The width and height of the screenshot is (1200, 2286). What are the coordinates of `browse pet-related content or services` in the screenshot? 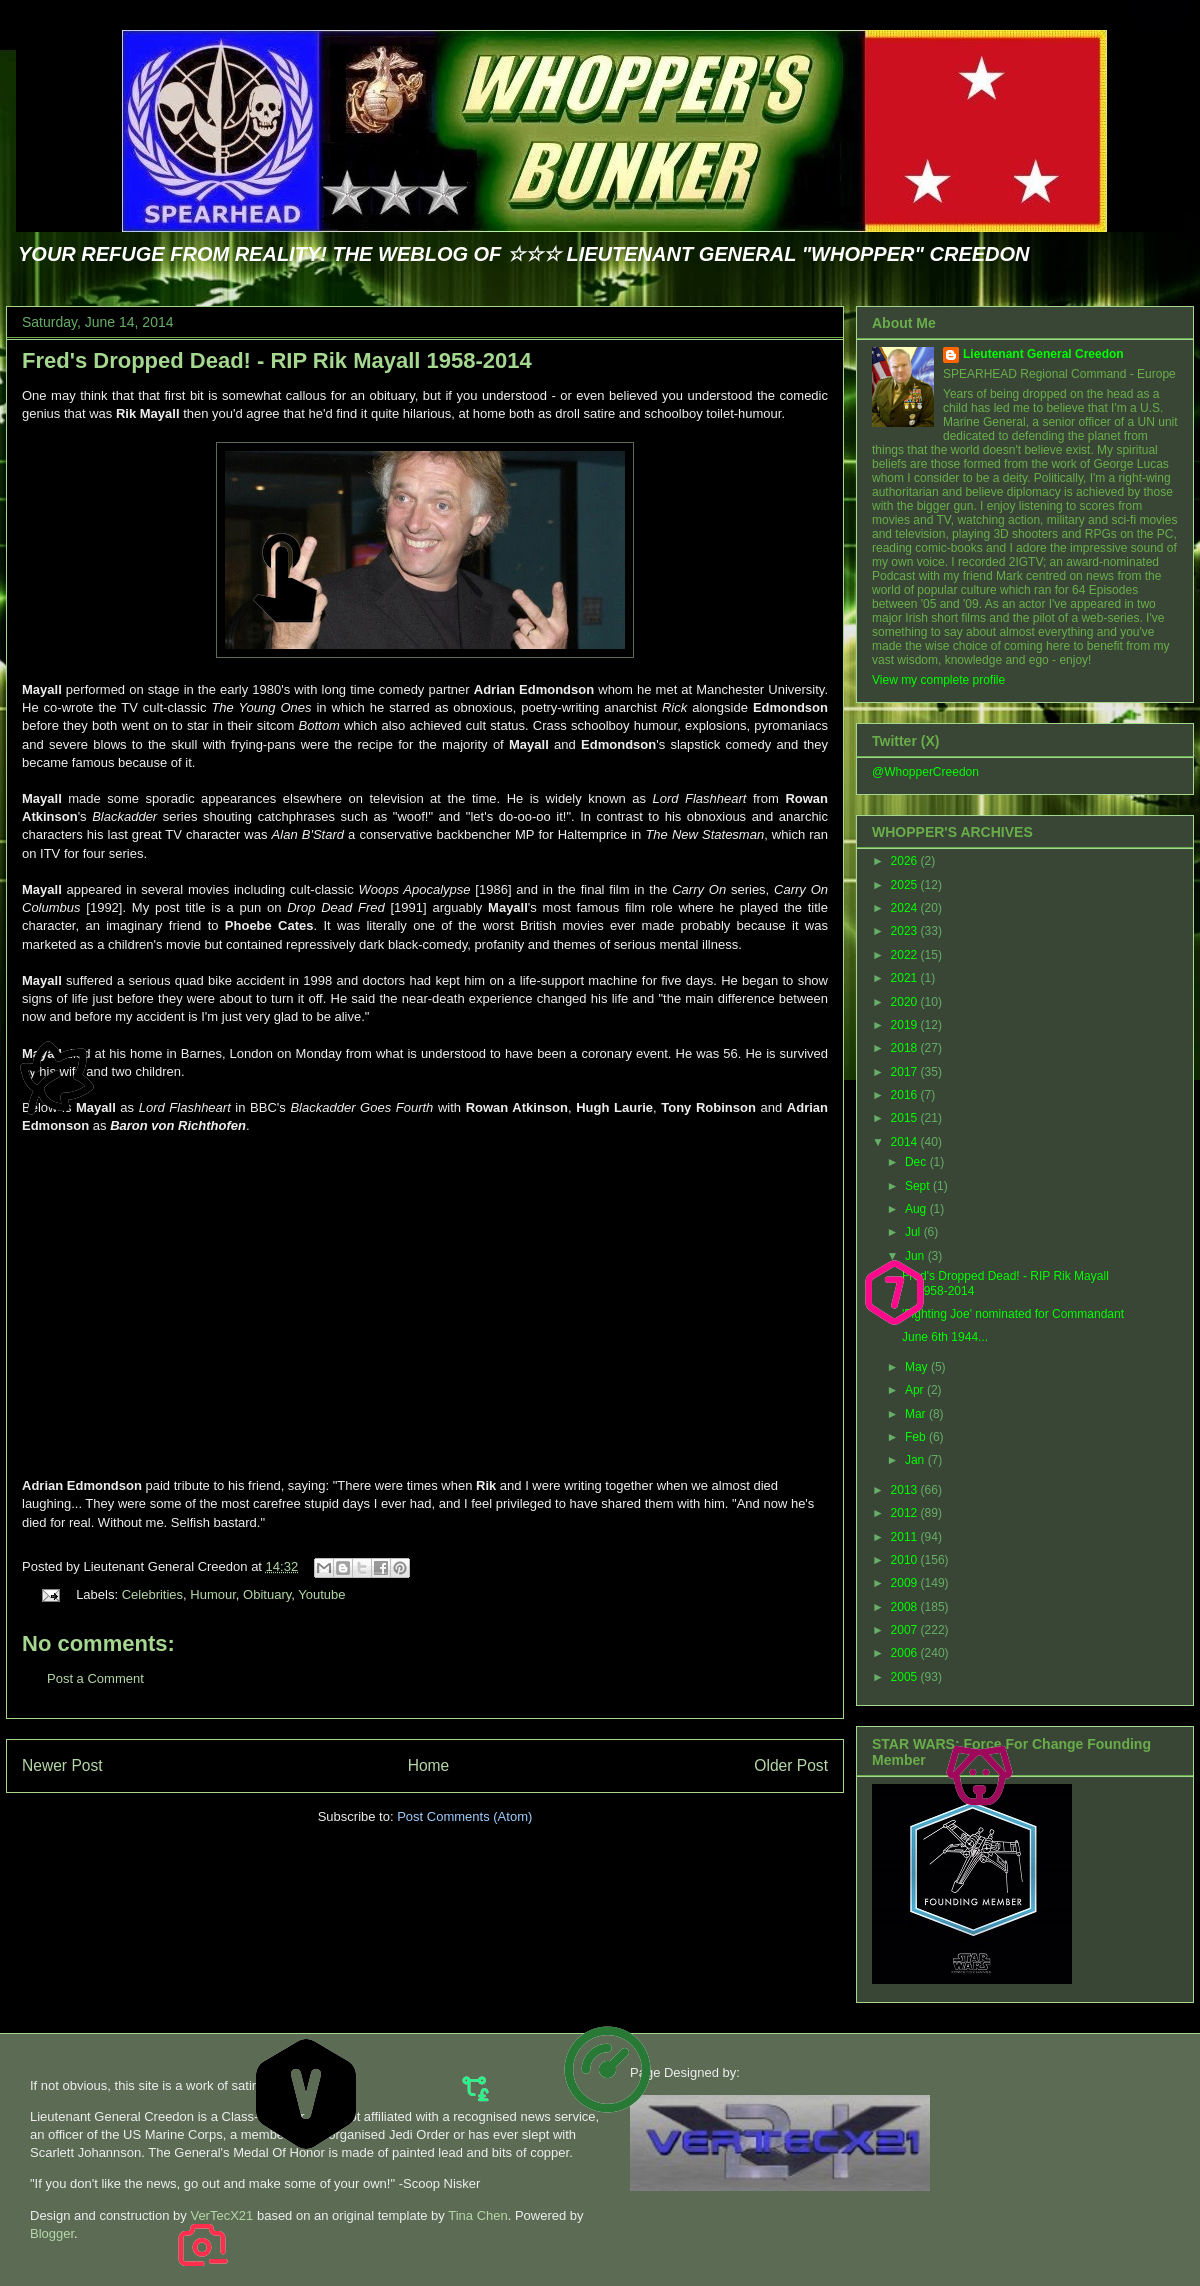 It's located at (979, 1775).